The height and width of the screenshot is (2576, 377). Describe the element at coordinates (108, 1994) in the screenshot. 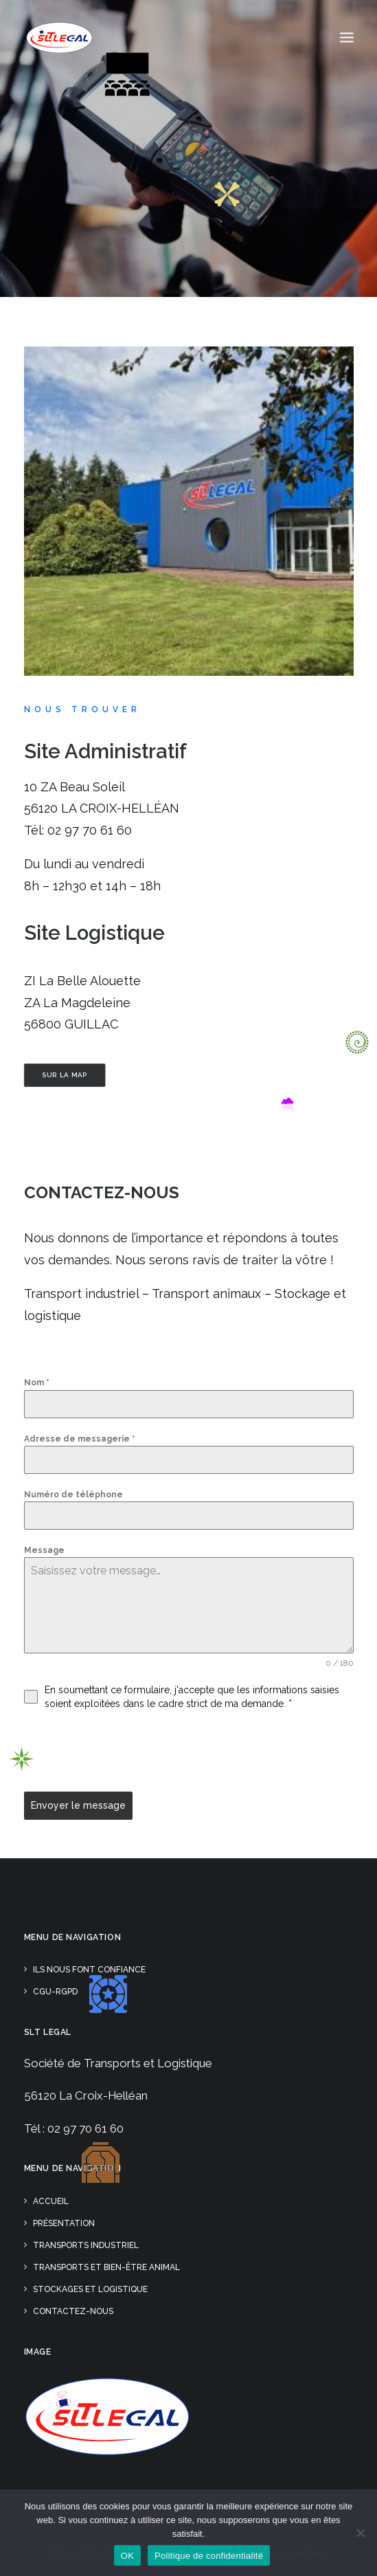

I see `imperial faction or empire team selector` at that location.